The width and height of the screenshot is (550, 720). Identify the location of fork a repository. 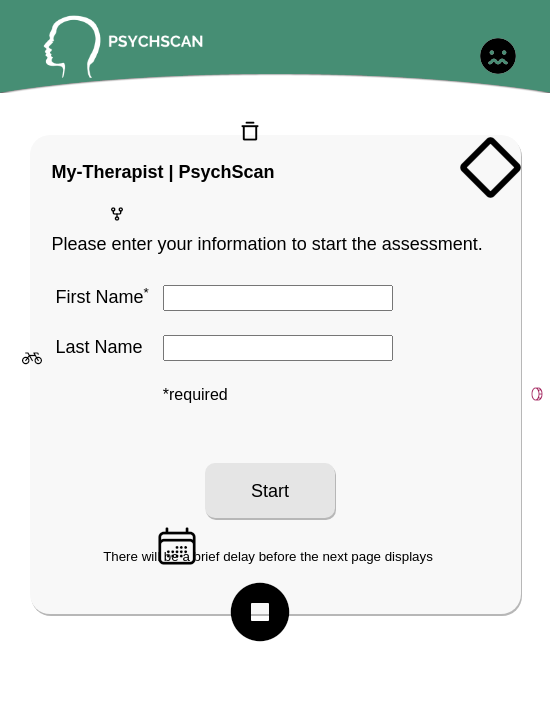
(117, 214).